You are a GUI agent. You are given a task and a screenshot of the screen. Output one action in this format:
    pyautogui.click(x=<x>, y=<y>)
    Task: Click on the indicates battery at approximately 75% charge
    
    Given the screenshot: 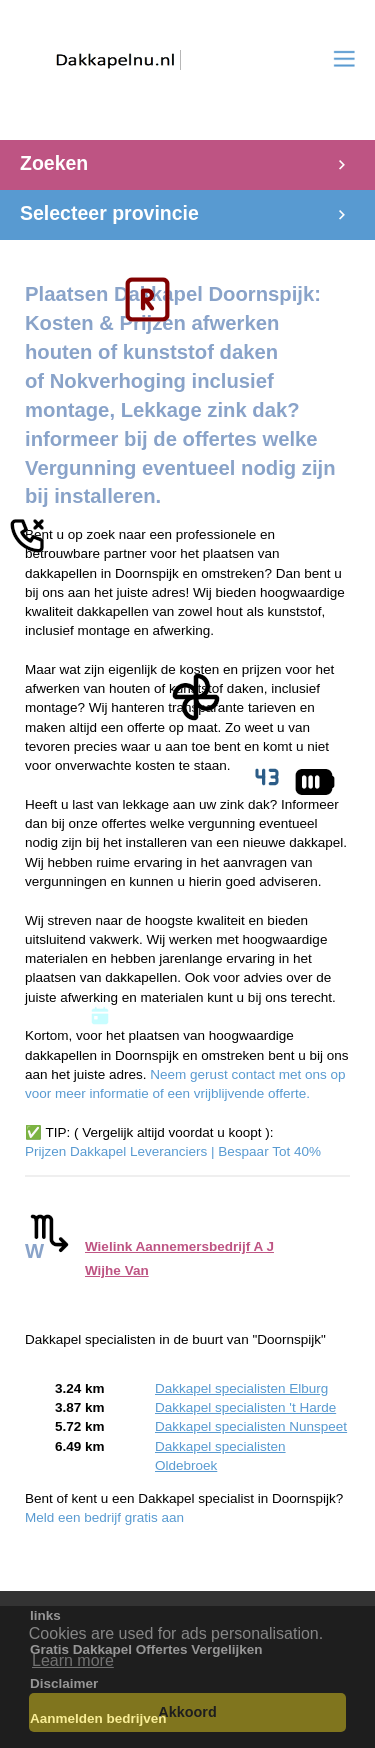 What is the action you would take?
    pyautogui.click(x=315, y=782)
    